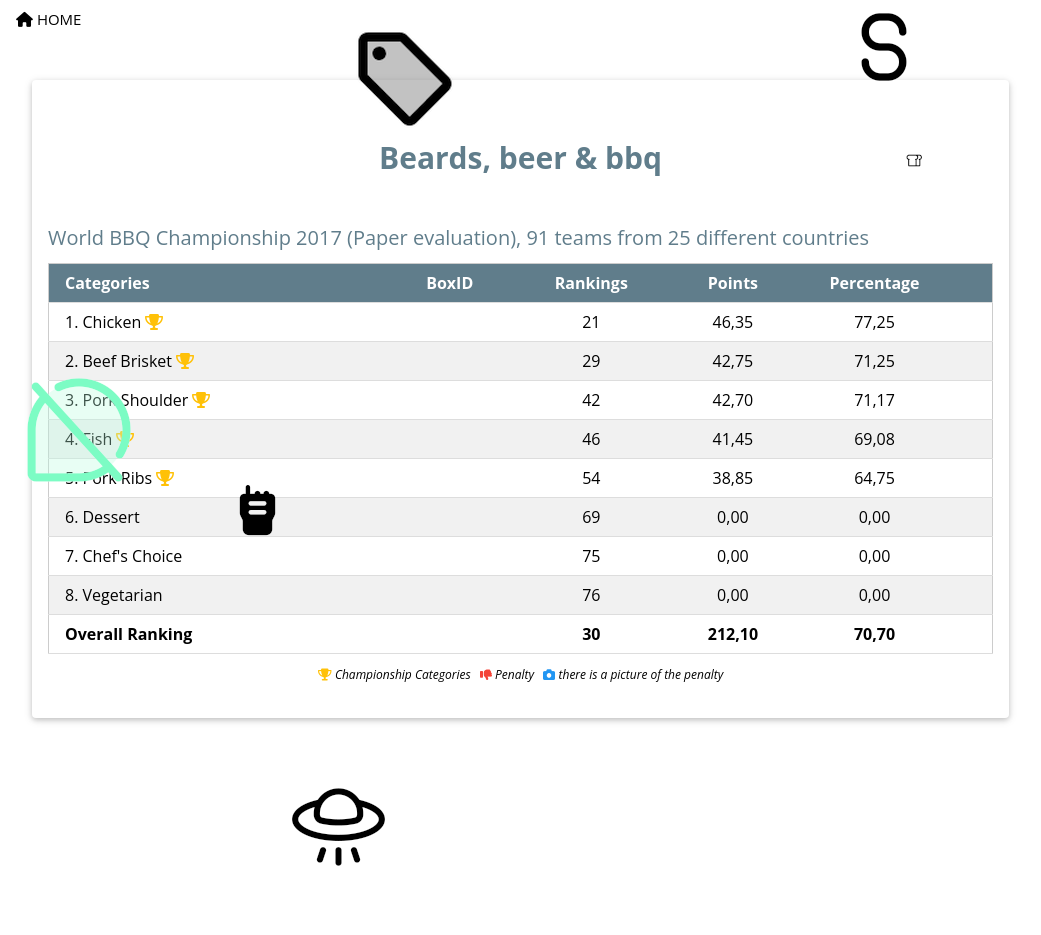 The height and width of the screenshot is (935, 1041). What do you see at coordinates (257, 511) in the screenshot?
I see `access push-to-talk communication` at bounding box center [257, 511].